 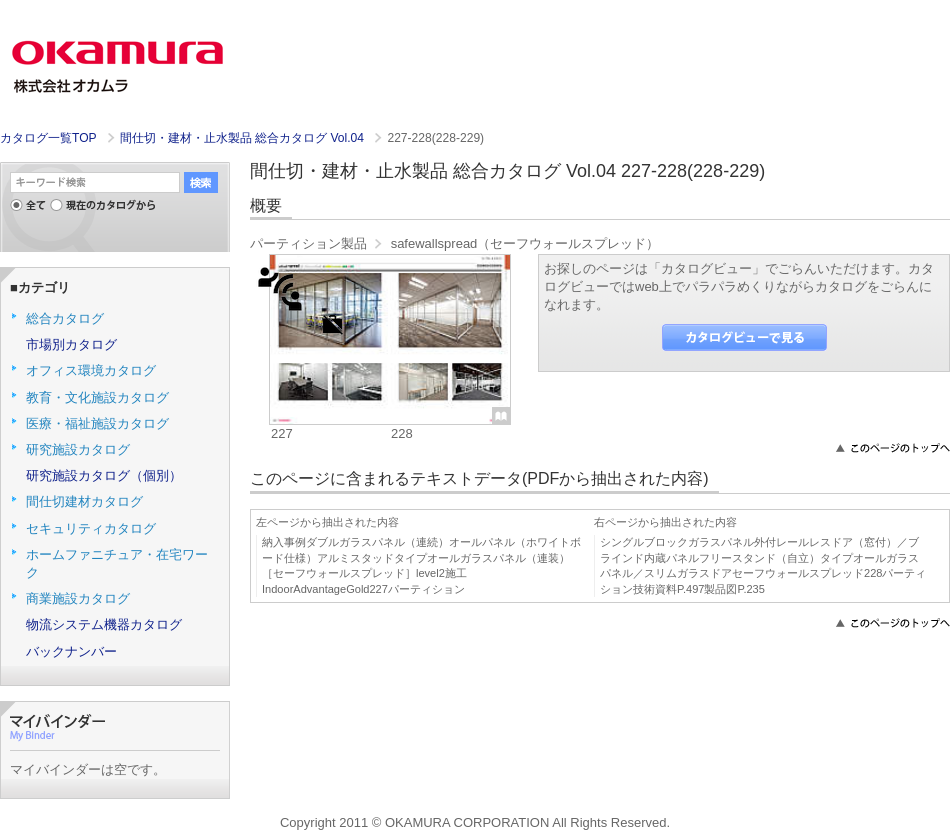 What do you see at coordinates (332, 324) in the screenshot?
I see `indicates work mode is disabled` at bounding box center [332, 324].